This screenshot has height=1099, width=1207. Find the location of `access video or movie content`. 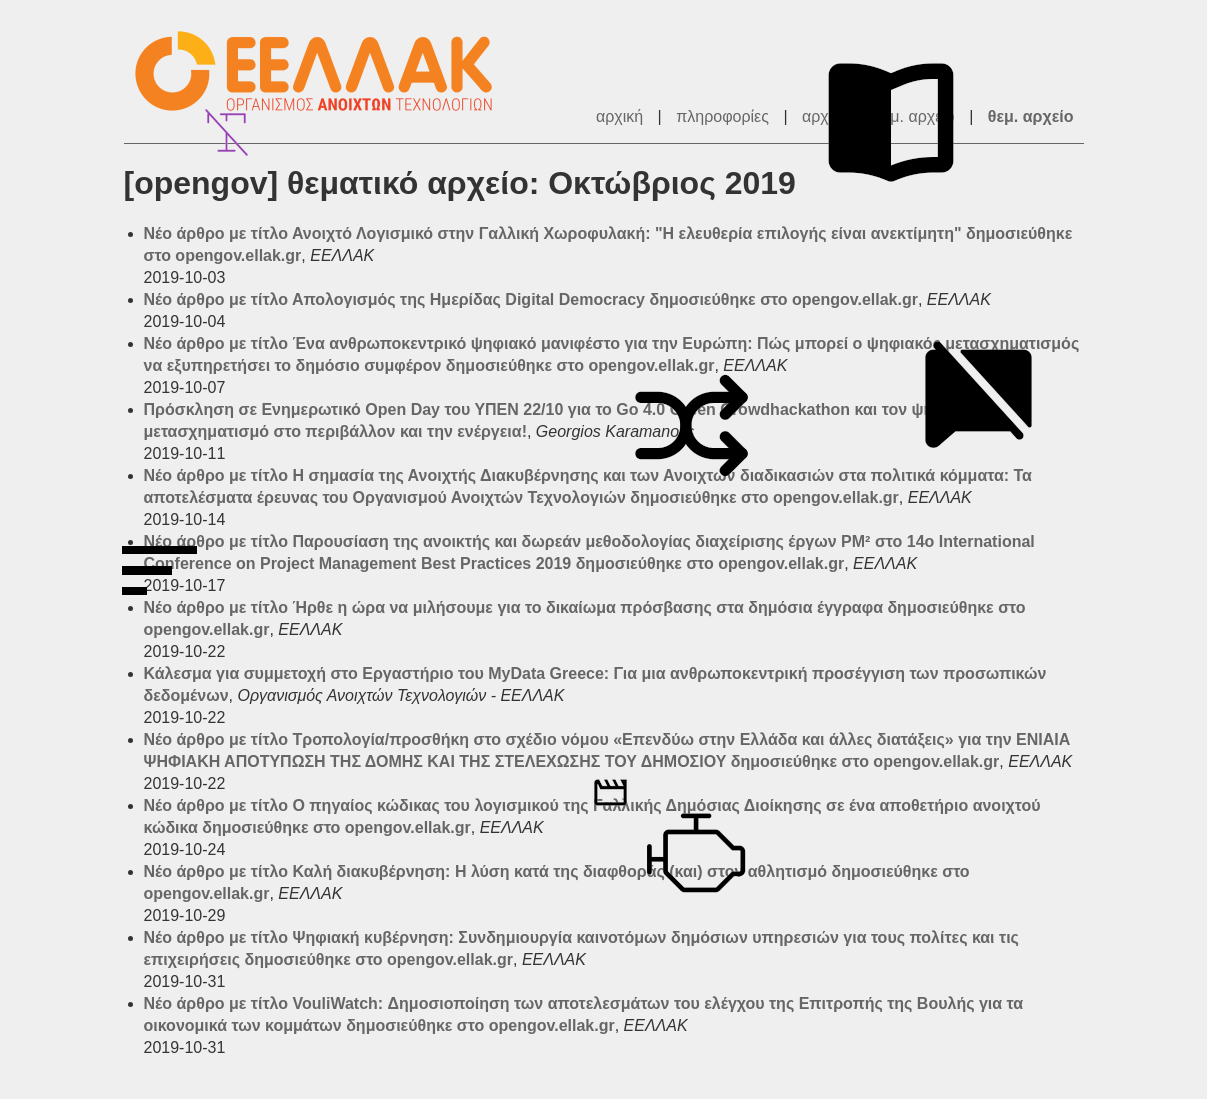

access video or movie content is located at coordinates (610, 792).